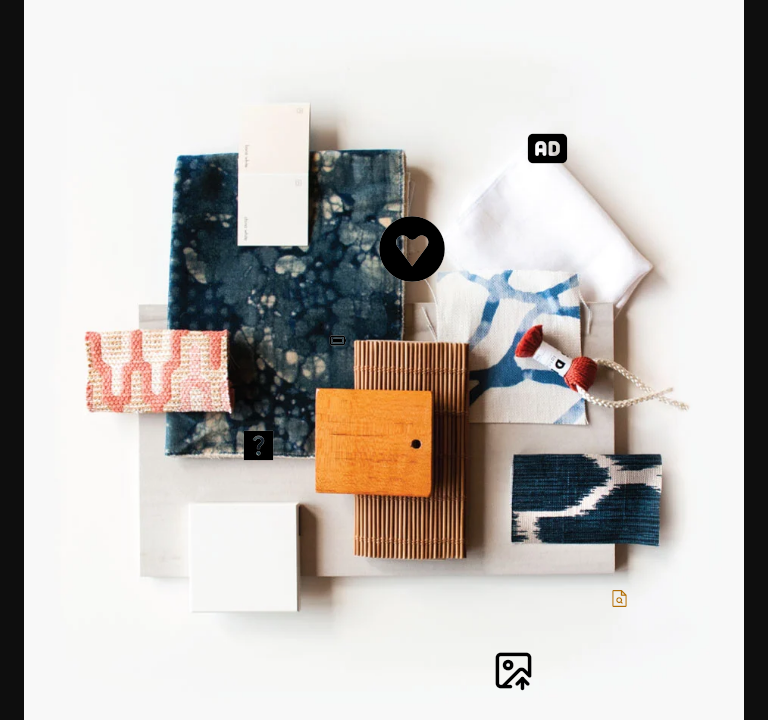  What do you see at coordinates (258, 445) in the screenshot?
I see `access help center or support resources` at bounding box center [258, 445].